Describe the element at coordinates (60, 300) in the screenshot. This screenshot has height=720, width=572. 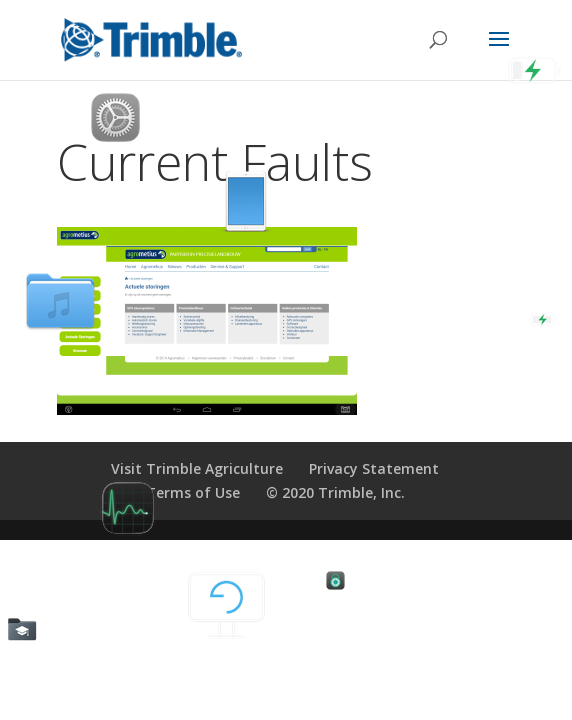
I see `open your music folder` at that location.